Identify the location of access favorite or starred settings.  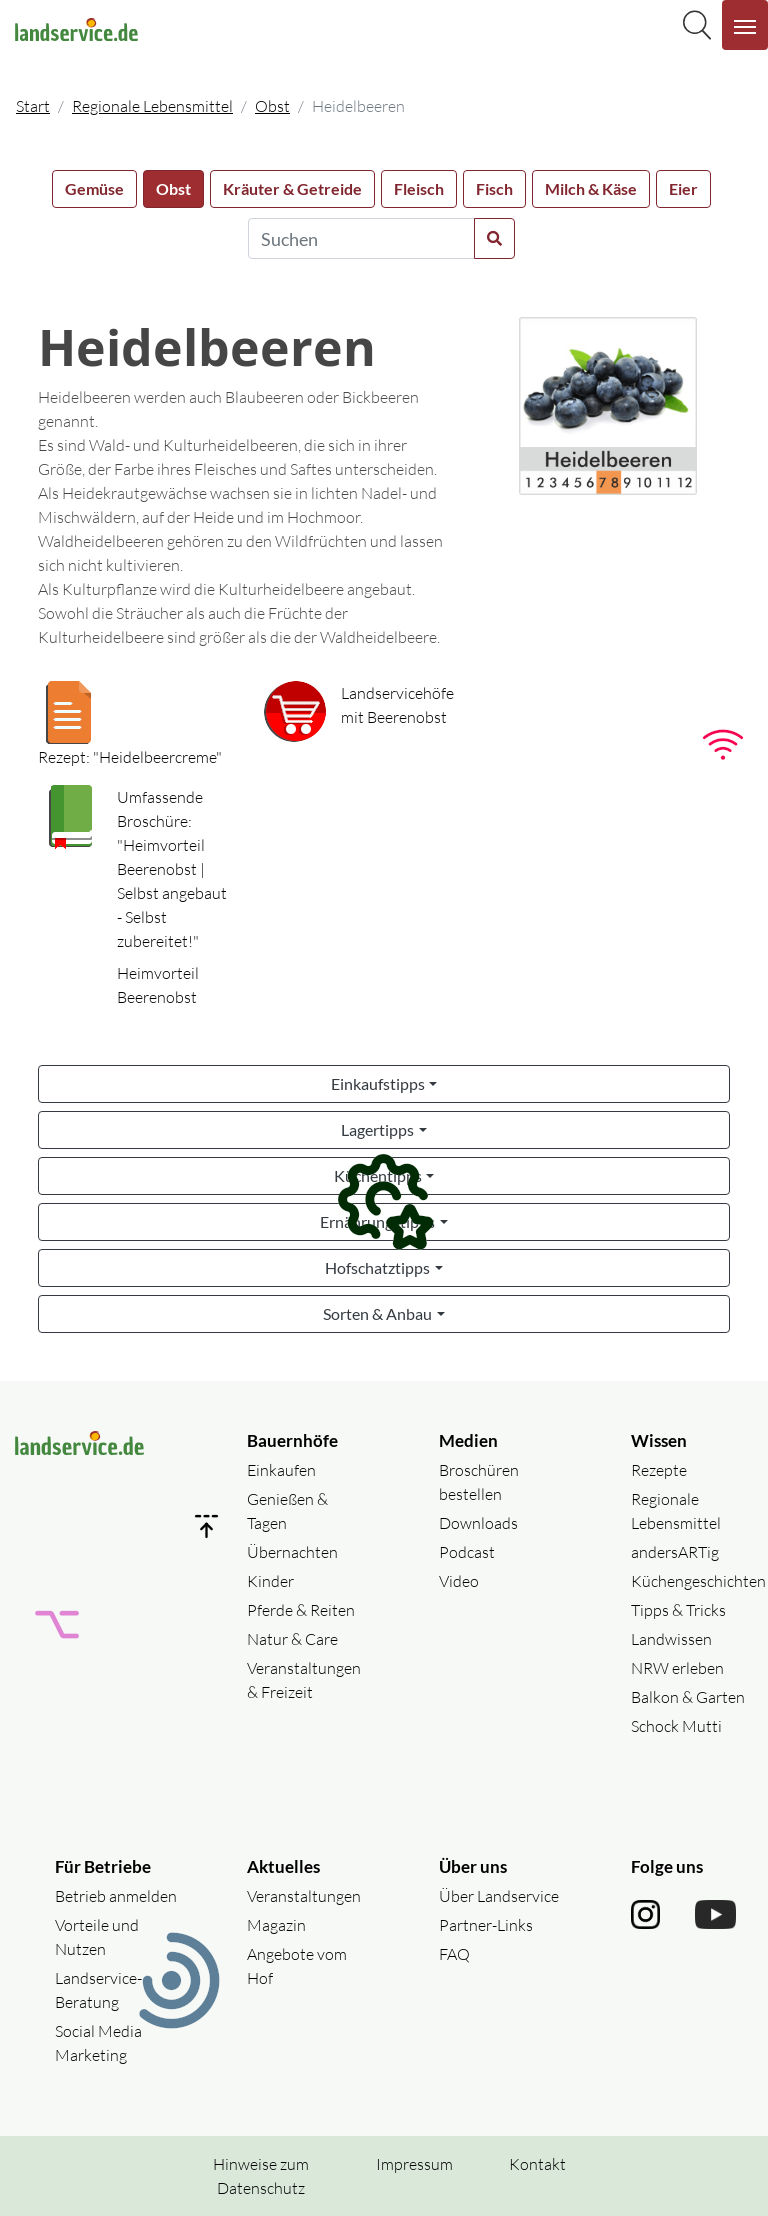
(383, 1199).